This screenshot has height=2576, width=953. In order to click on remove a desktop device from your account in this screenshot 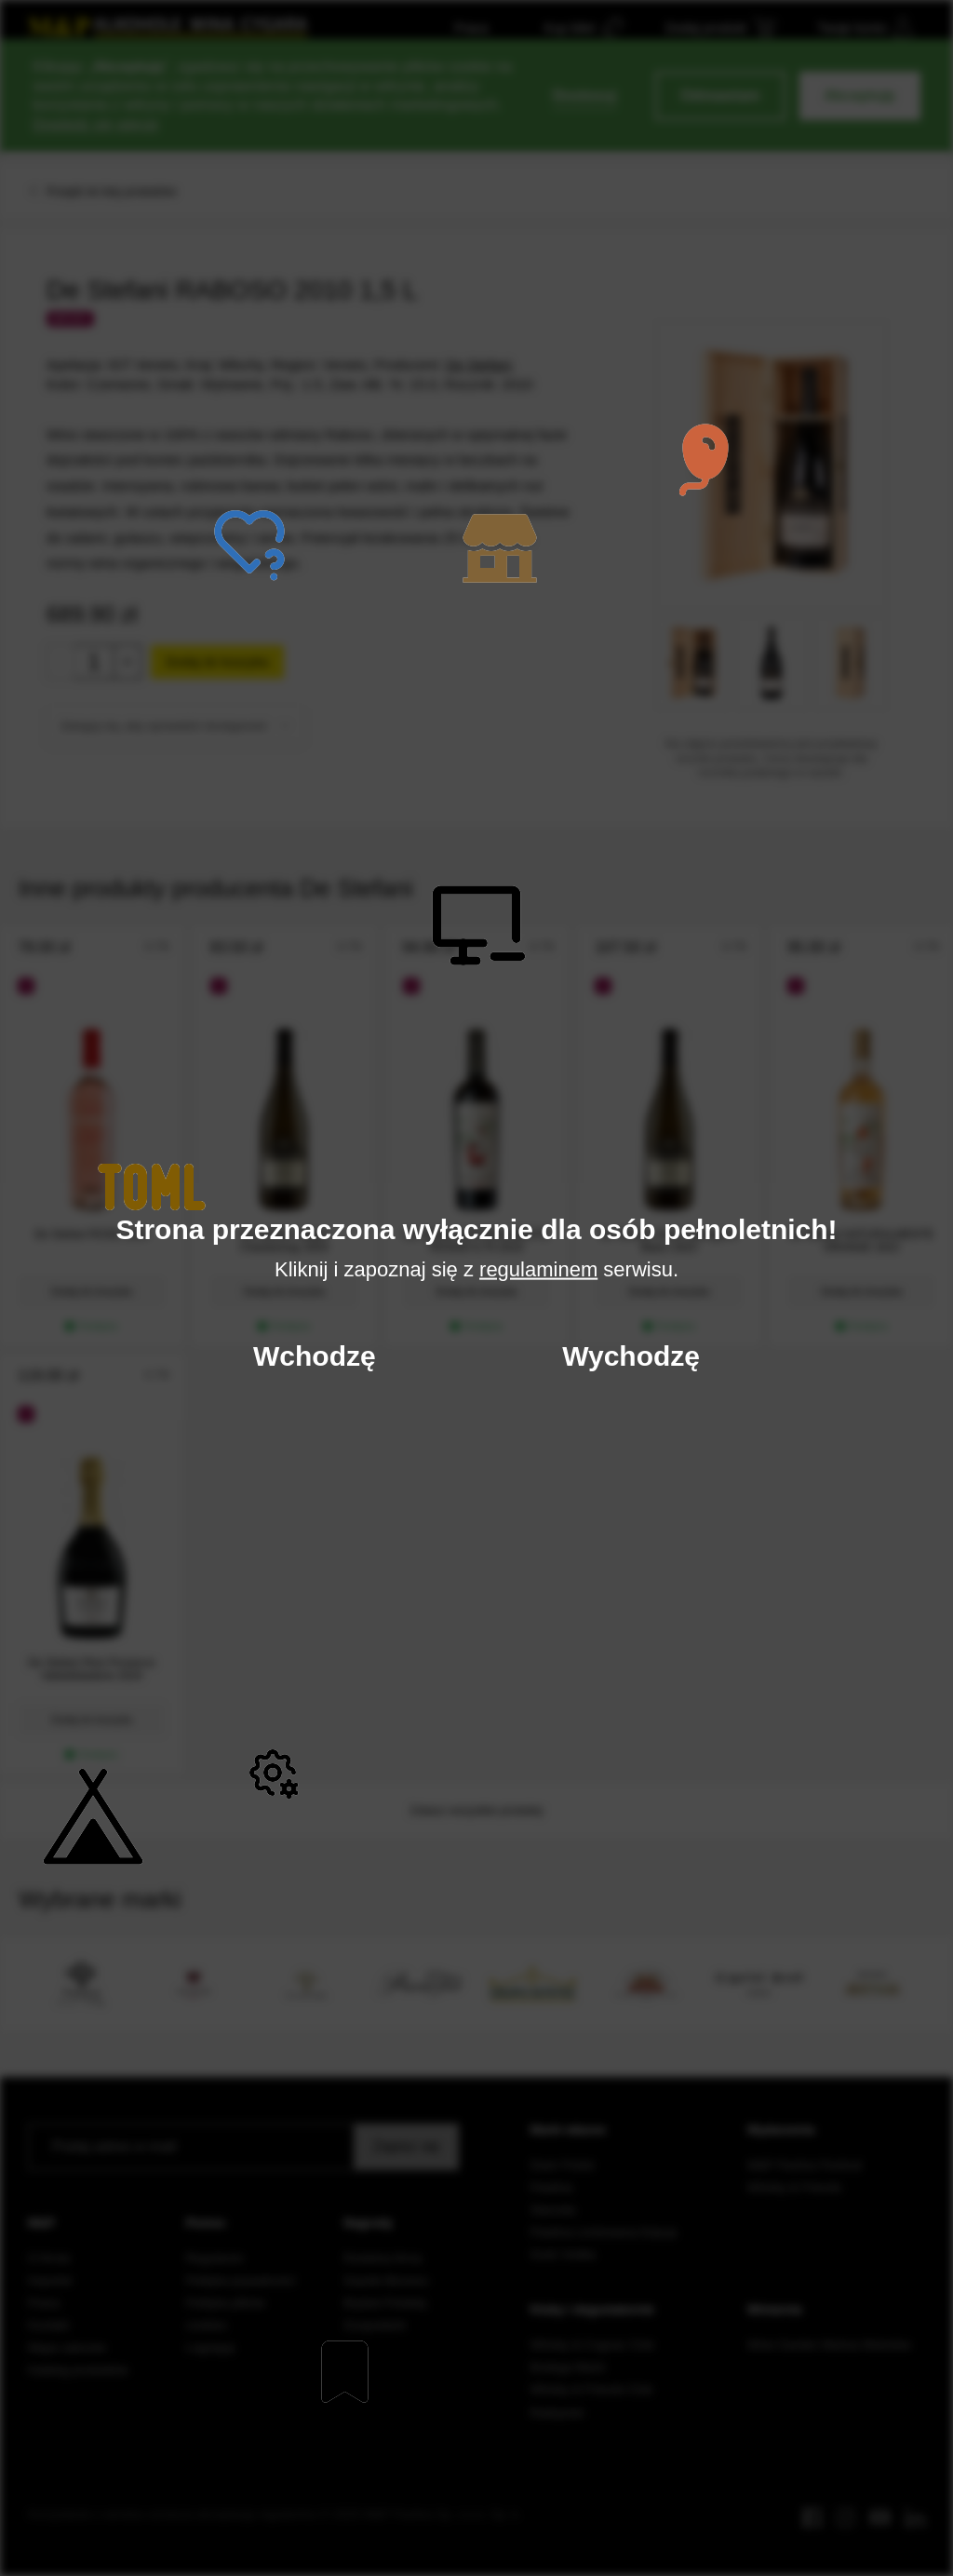, I will do `click(476, 925)`.